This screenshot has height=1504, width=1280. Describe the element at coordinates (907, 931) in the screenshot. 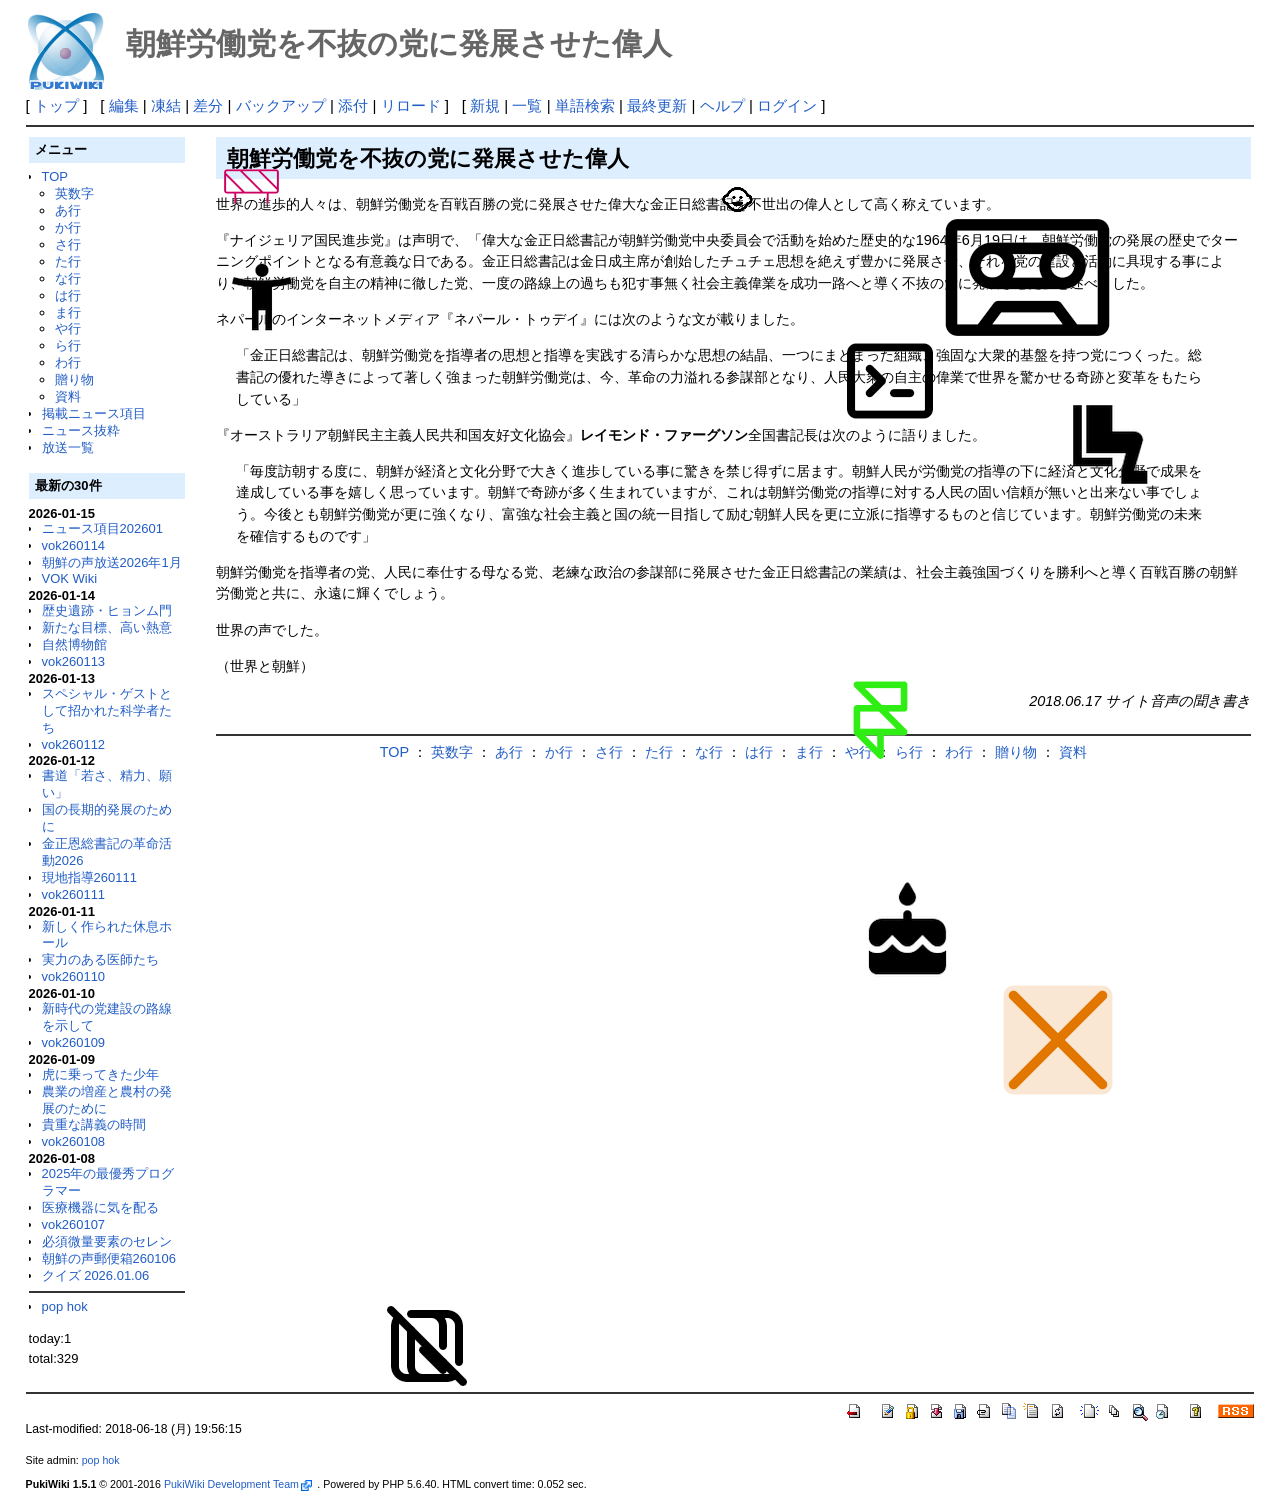

I see `view birthday or celebration events` at that location.